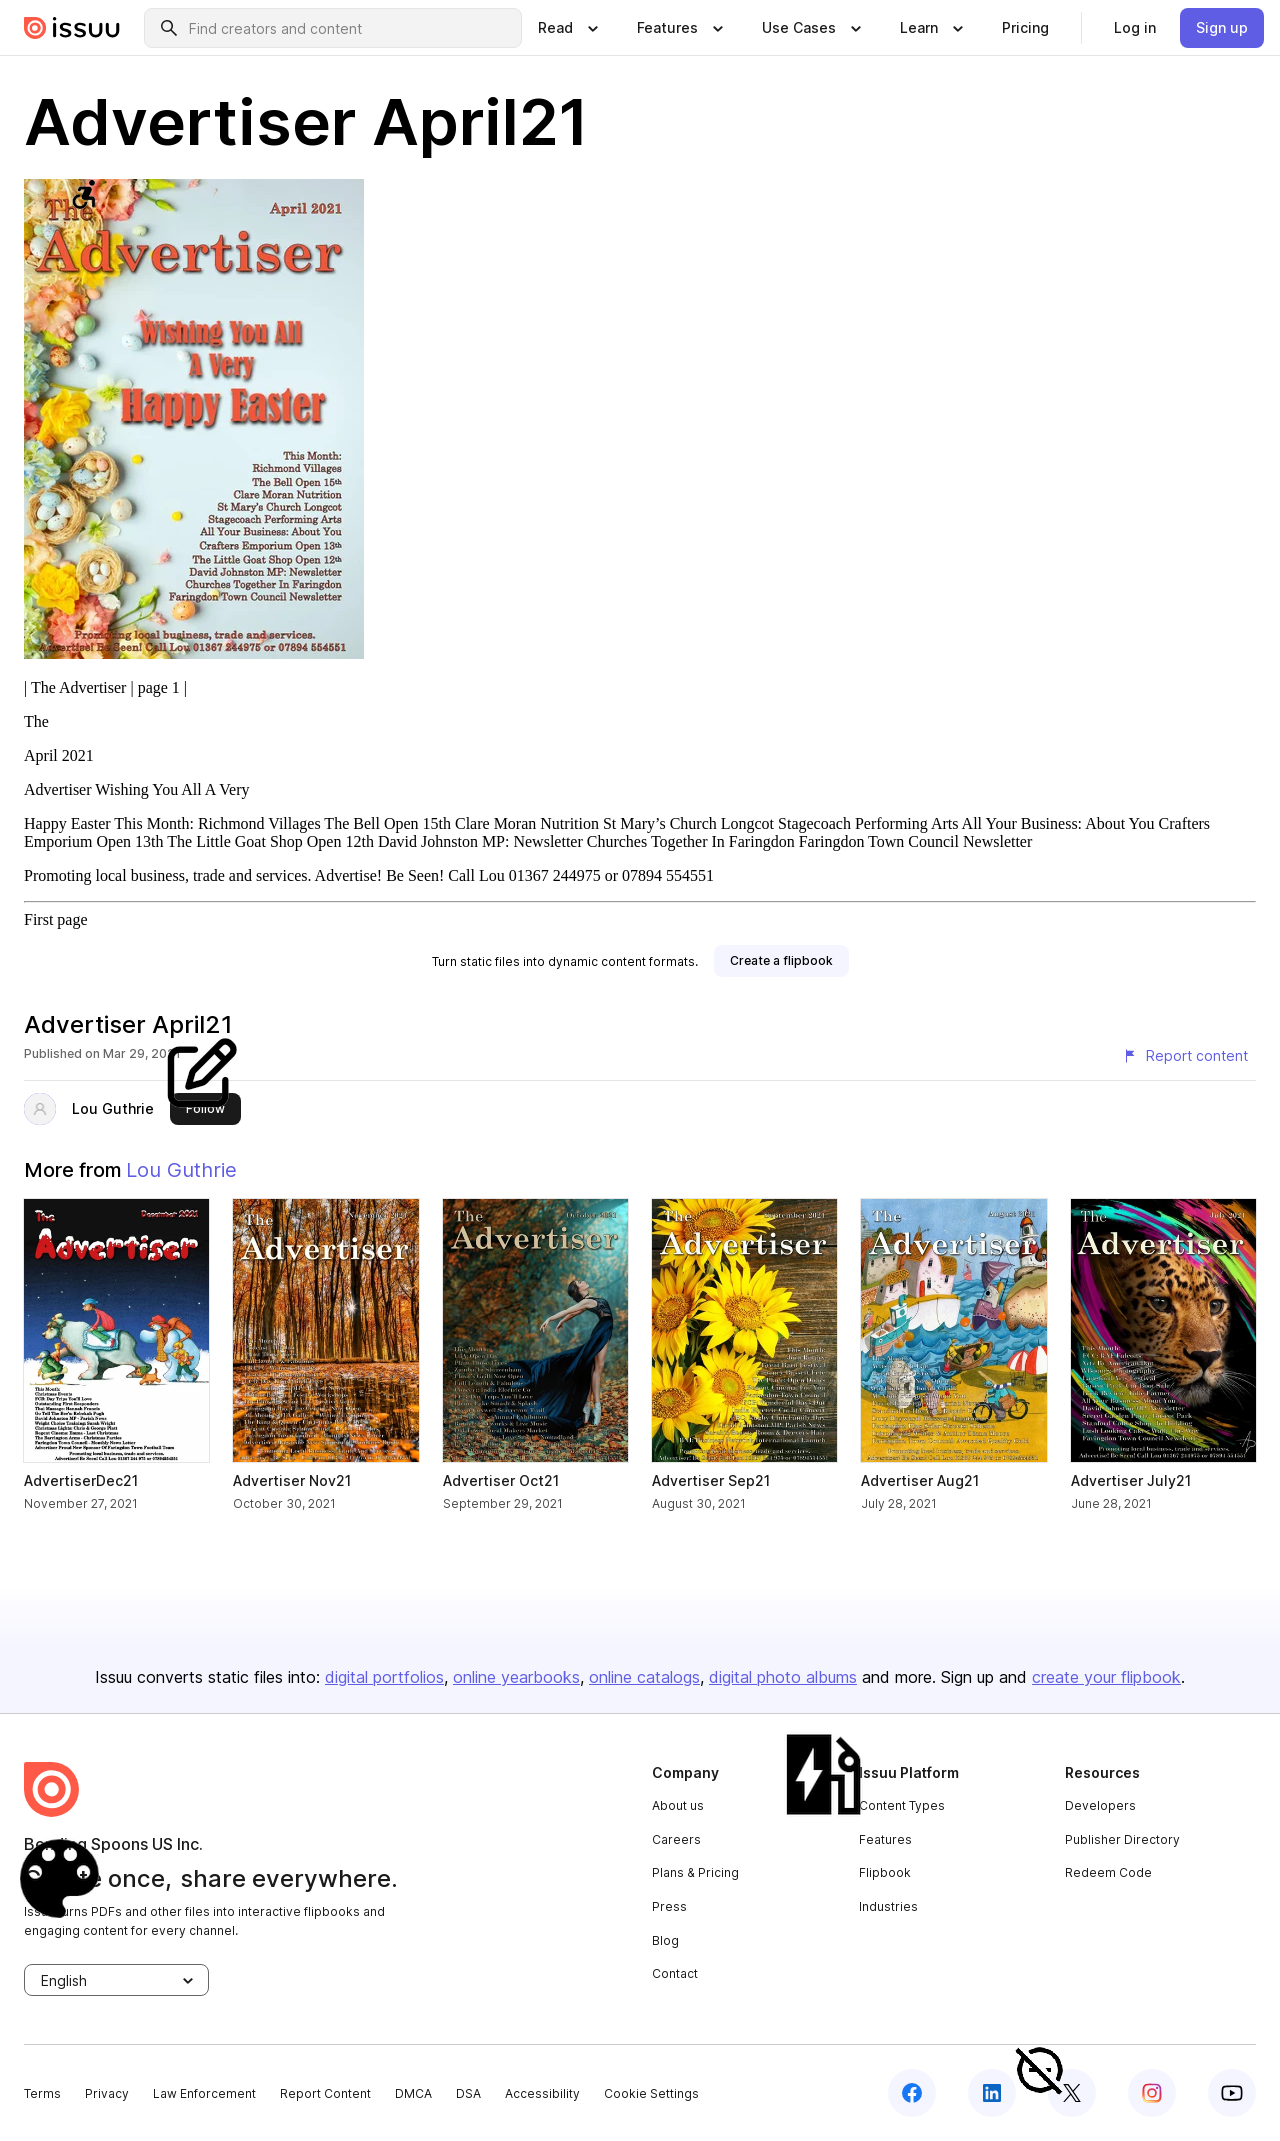  Describe the element at coordinates (202, 1072) in the screenshot. I see `edit this item` at that location.